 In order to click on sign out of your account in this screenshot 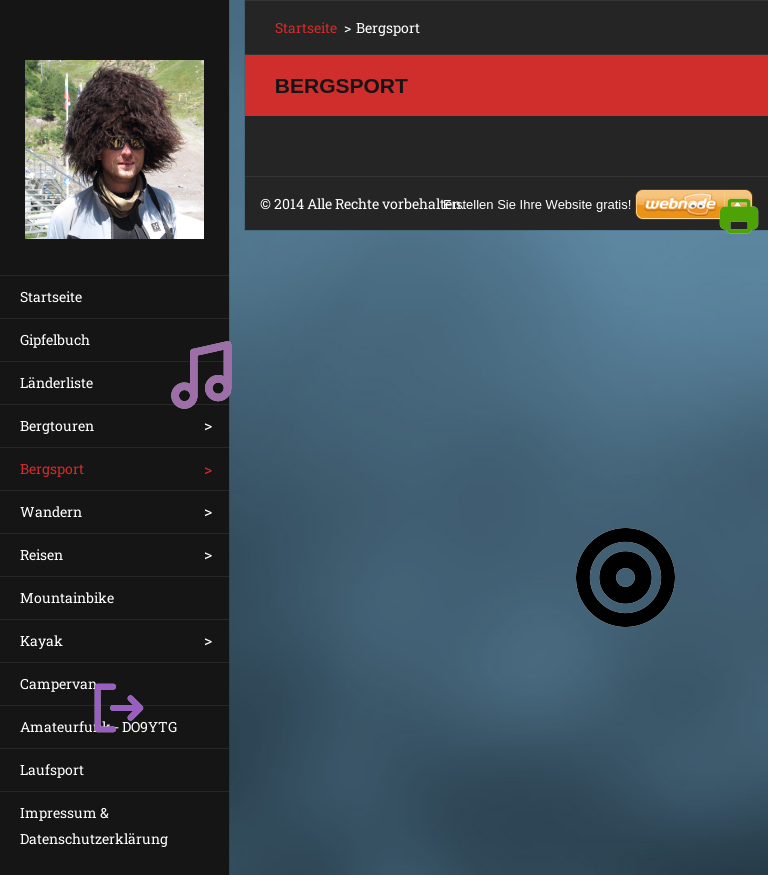, I will do `click(117, 708)`.